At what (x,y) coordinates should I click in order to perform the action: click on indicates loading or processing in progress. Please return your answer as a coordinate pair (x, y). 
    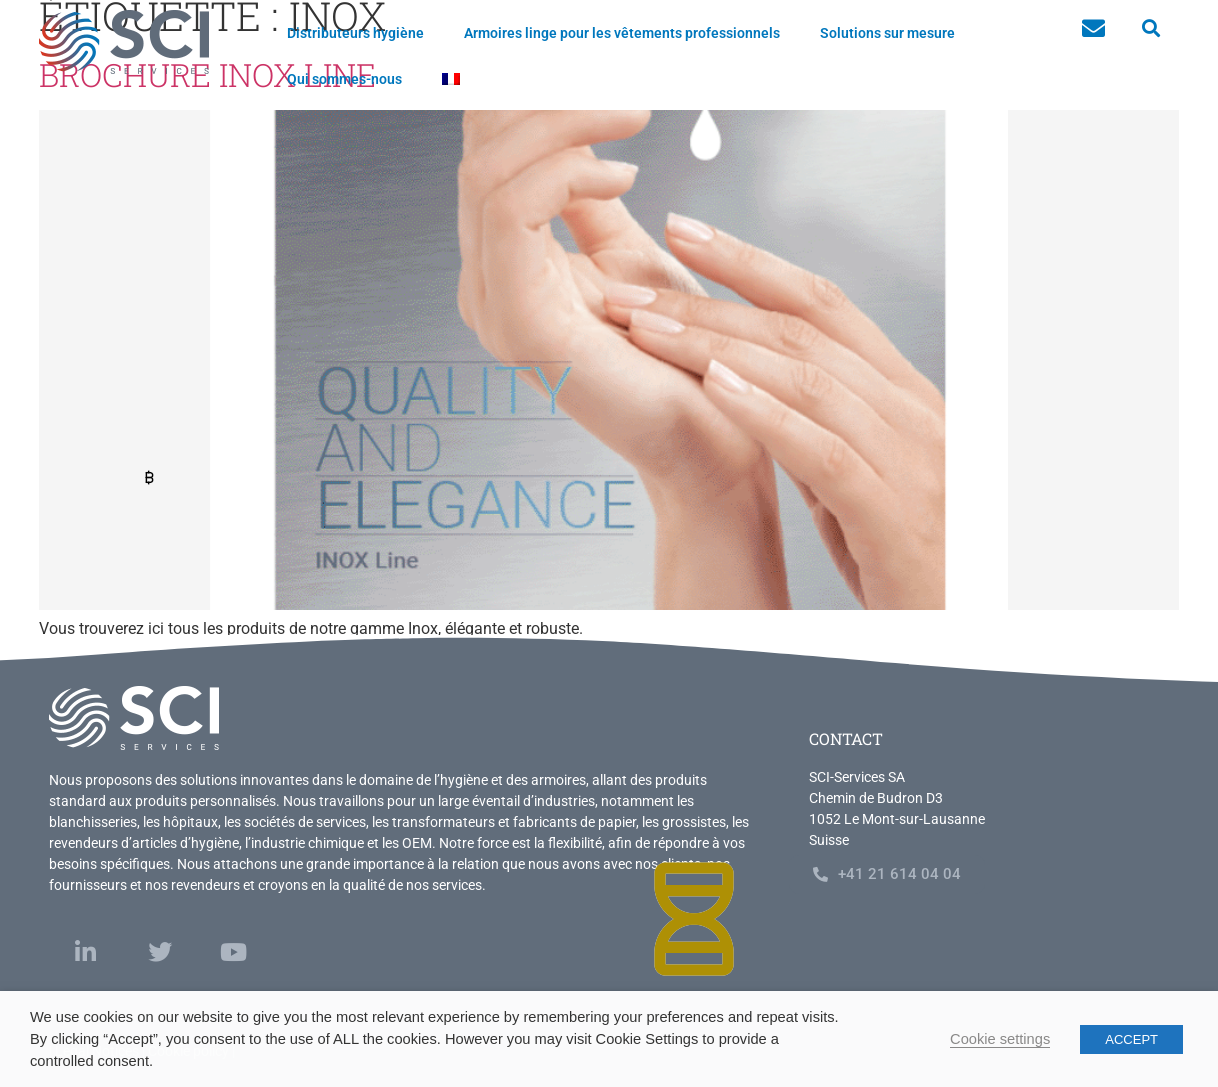
    Looking at the image, I should click on (694, 919).